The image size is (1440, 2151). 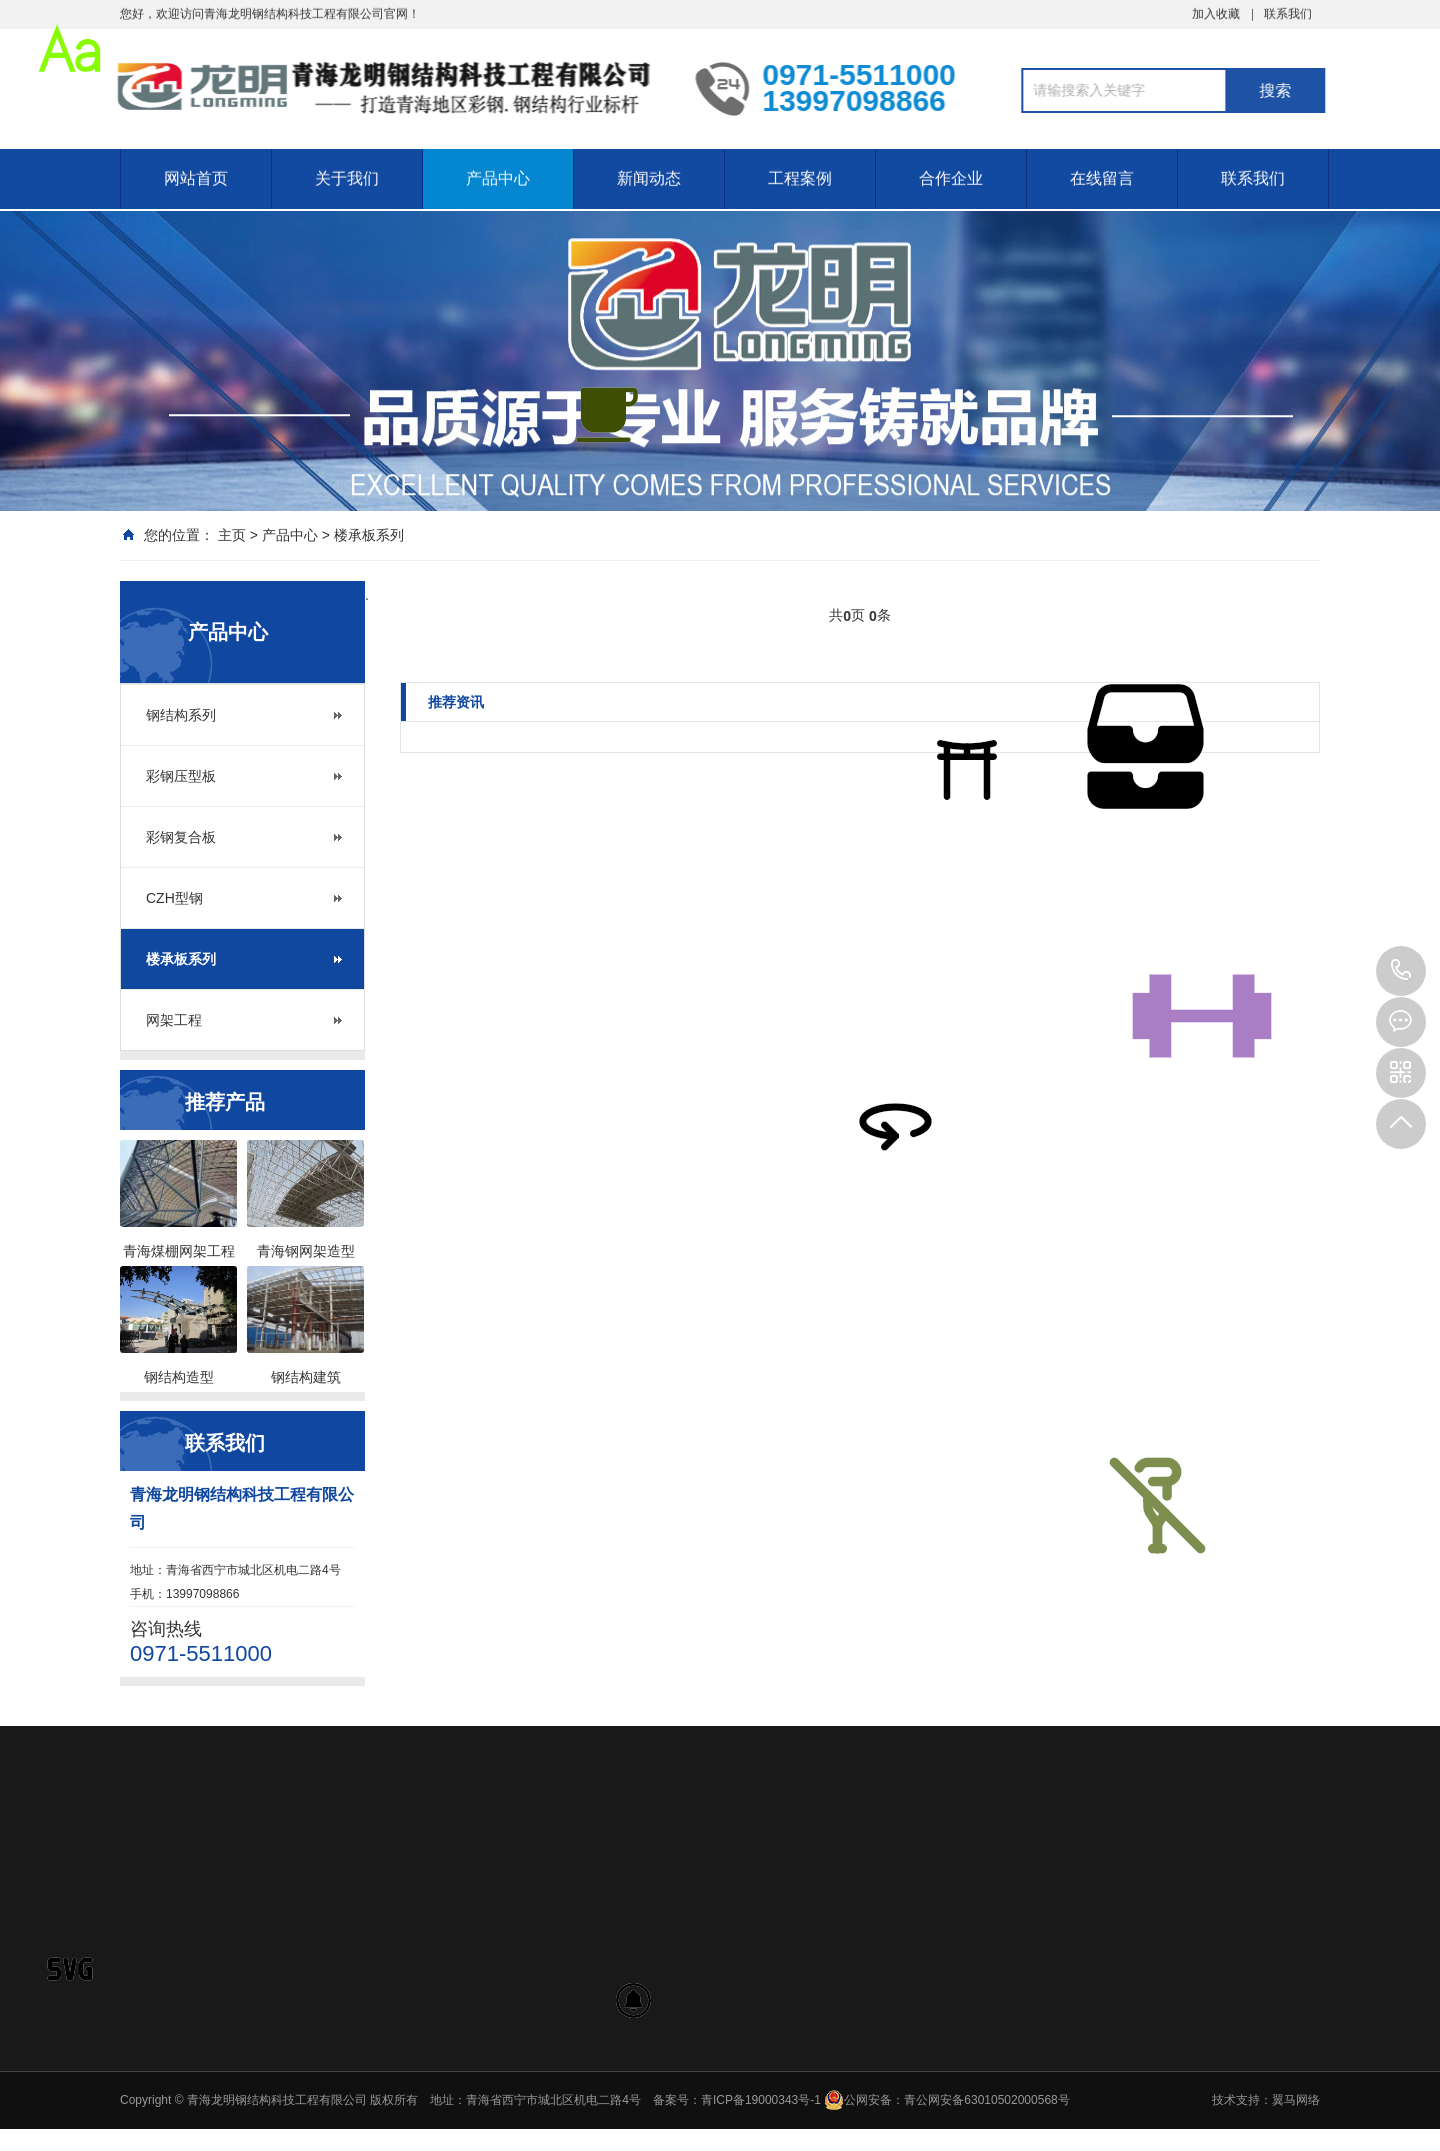 I want to click on change font or text settings, so click(x=69, y=49).